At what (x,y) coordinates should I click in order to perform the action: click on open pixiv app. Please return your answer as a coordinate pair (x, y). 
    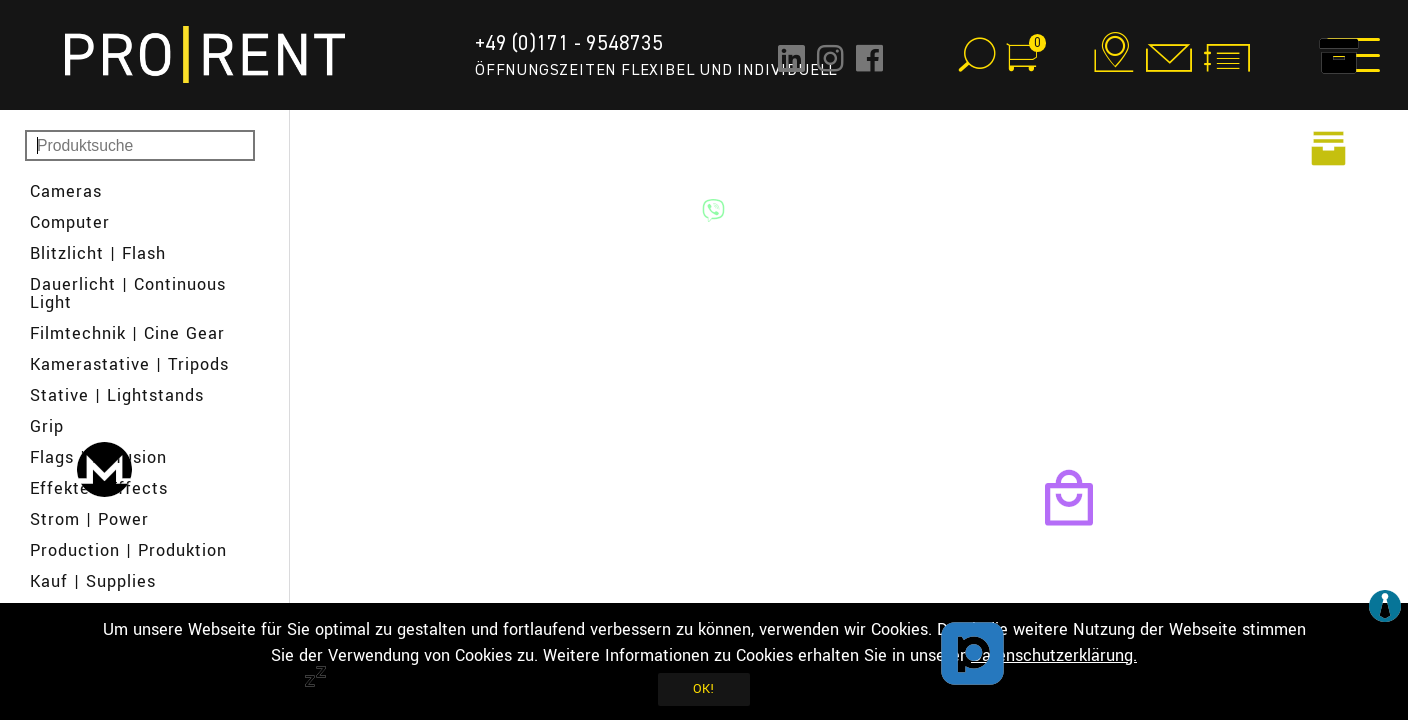
    Looking at the image, I should click on (972, 653).